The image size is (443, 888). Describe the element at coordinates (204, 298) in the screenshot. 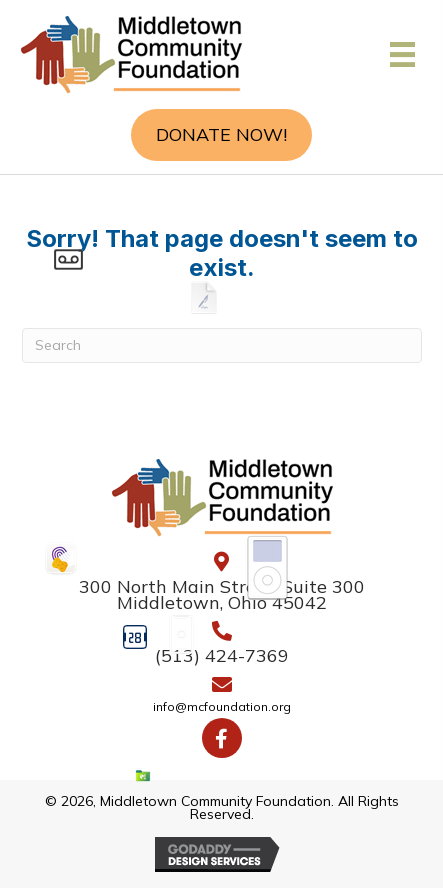

I see `a PGP signature file used to verify authenticity` at that location.